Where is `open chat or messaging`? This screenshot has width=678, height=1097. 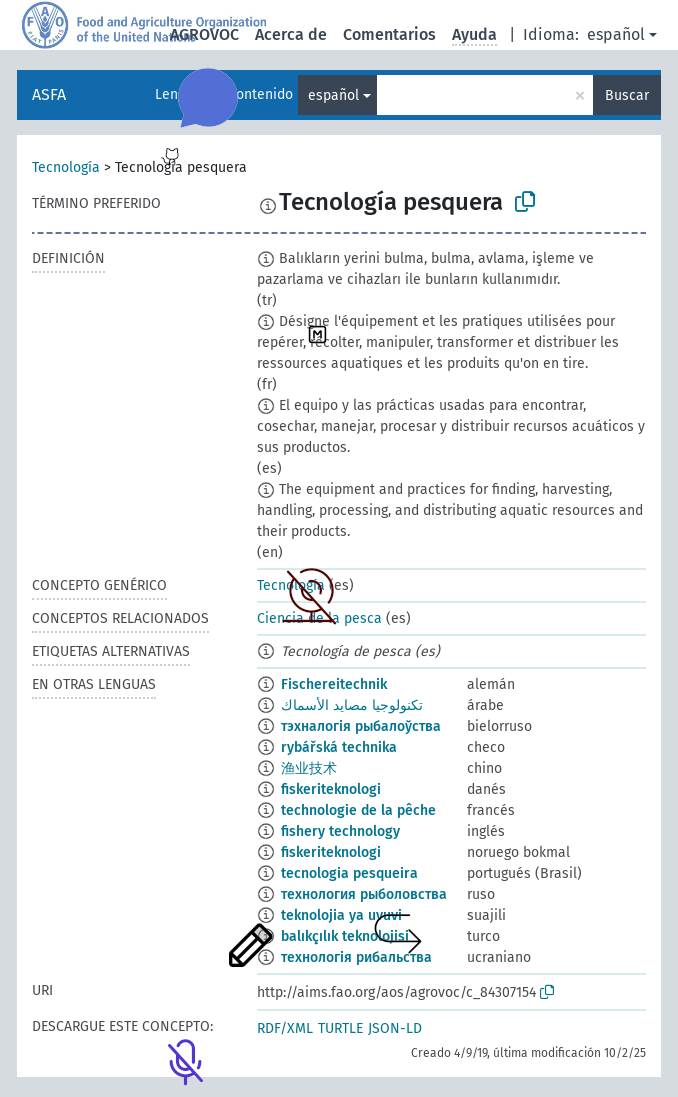
open chat or messaging is located at coordinates (208, 98).